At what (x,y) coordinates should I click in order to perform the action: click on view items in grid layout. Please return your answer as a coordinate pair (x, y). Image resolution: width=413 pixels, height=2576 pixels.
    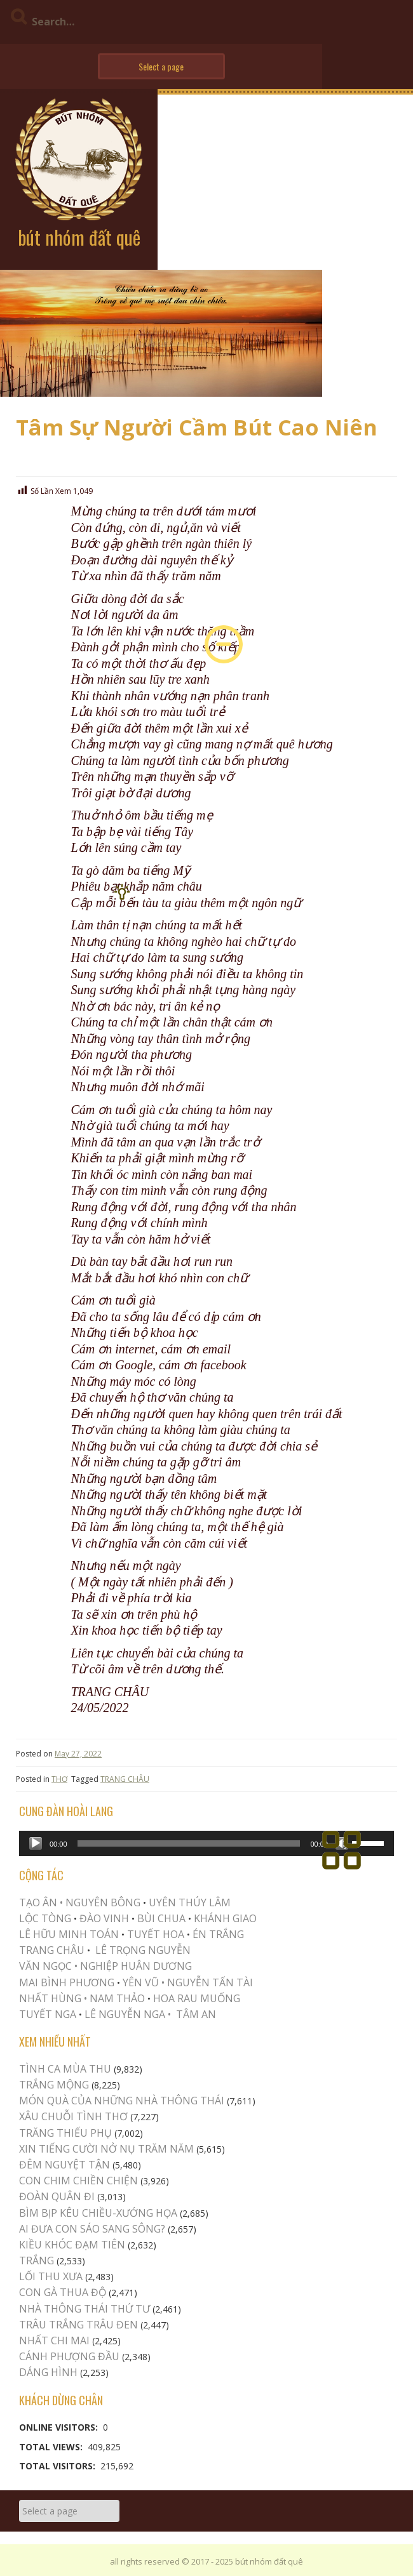
    Looking at the image, I should click on (341, 1850).